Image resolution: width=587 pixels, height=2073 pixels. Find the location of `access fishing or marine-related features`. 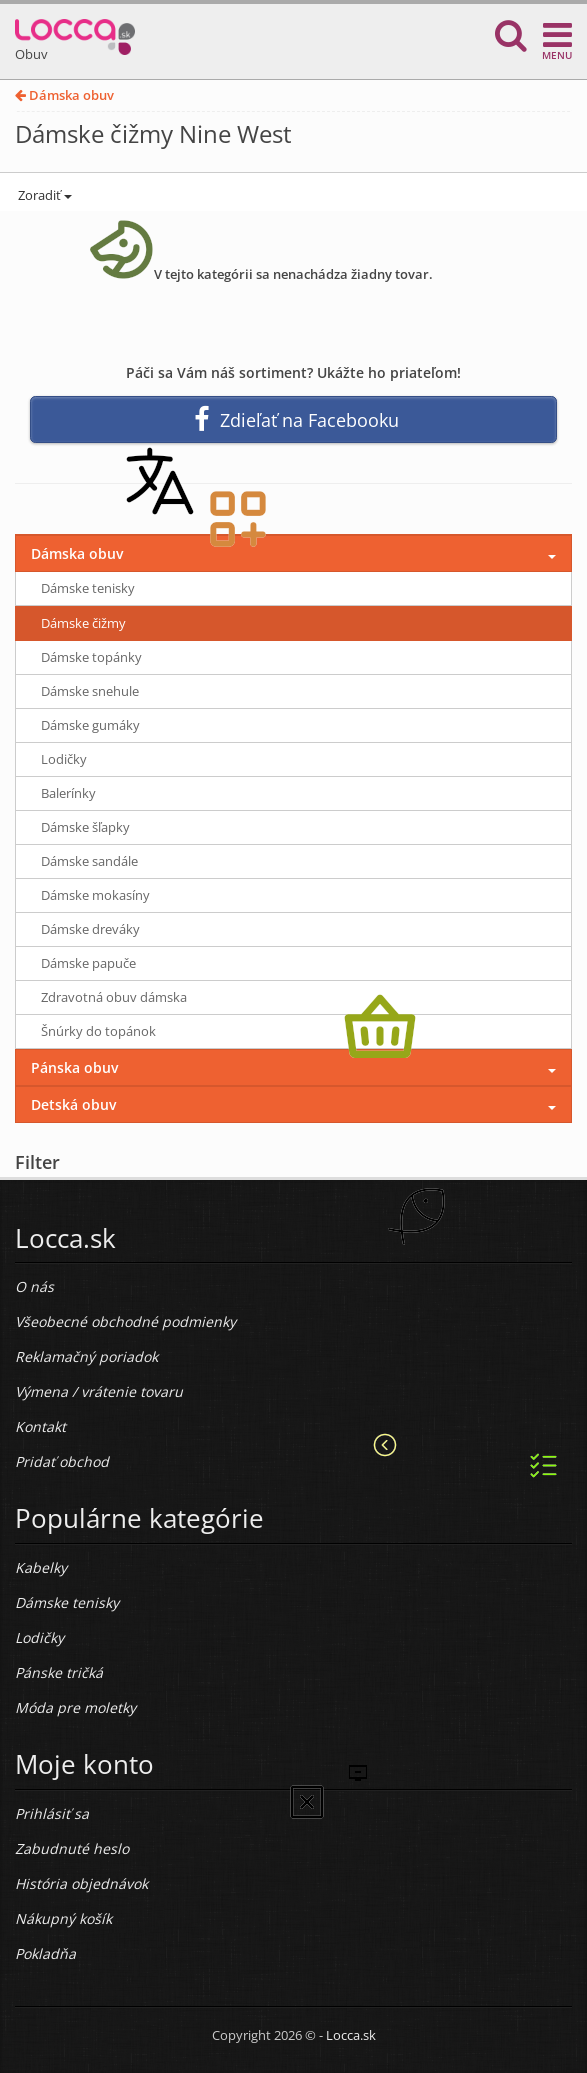

access fishing or marine-related features is located at coordinates (418, 1214).